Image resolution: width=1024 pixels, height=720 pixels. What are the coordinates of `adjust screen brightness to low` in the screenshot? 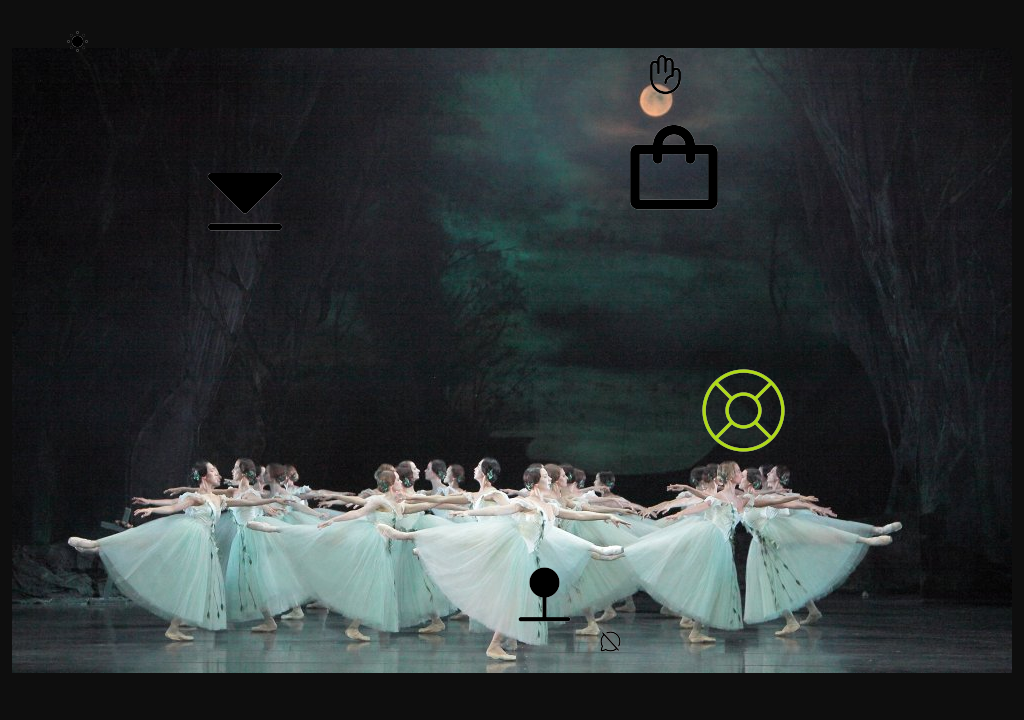 It's located at (77, 41).